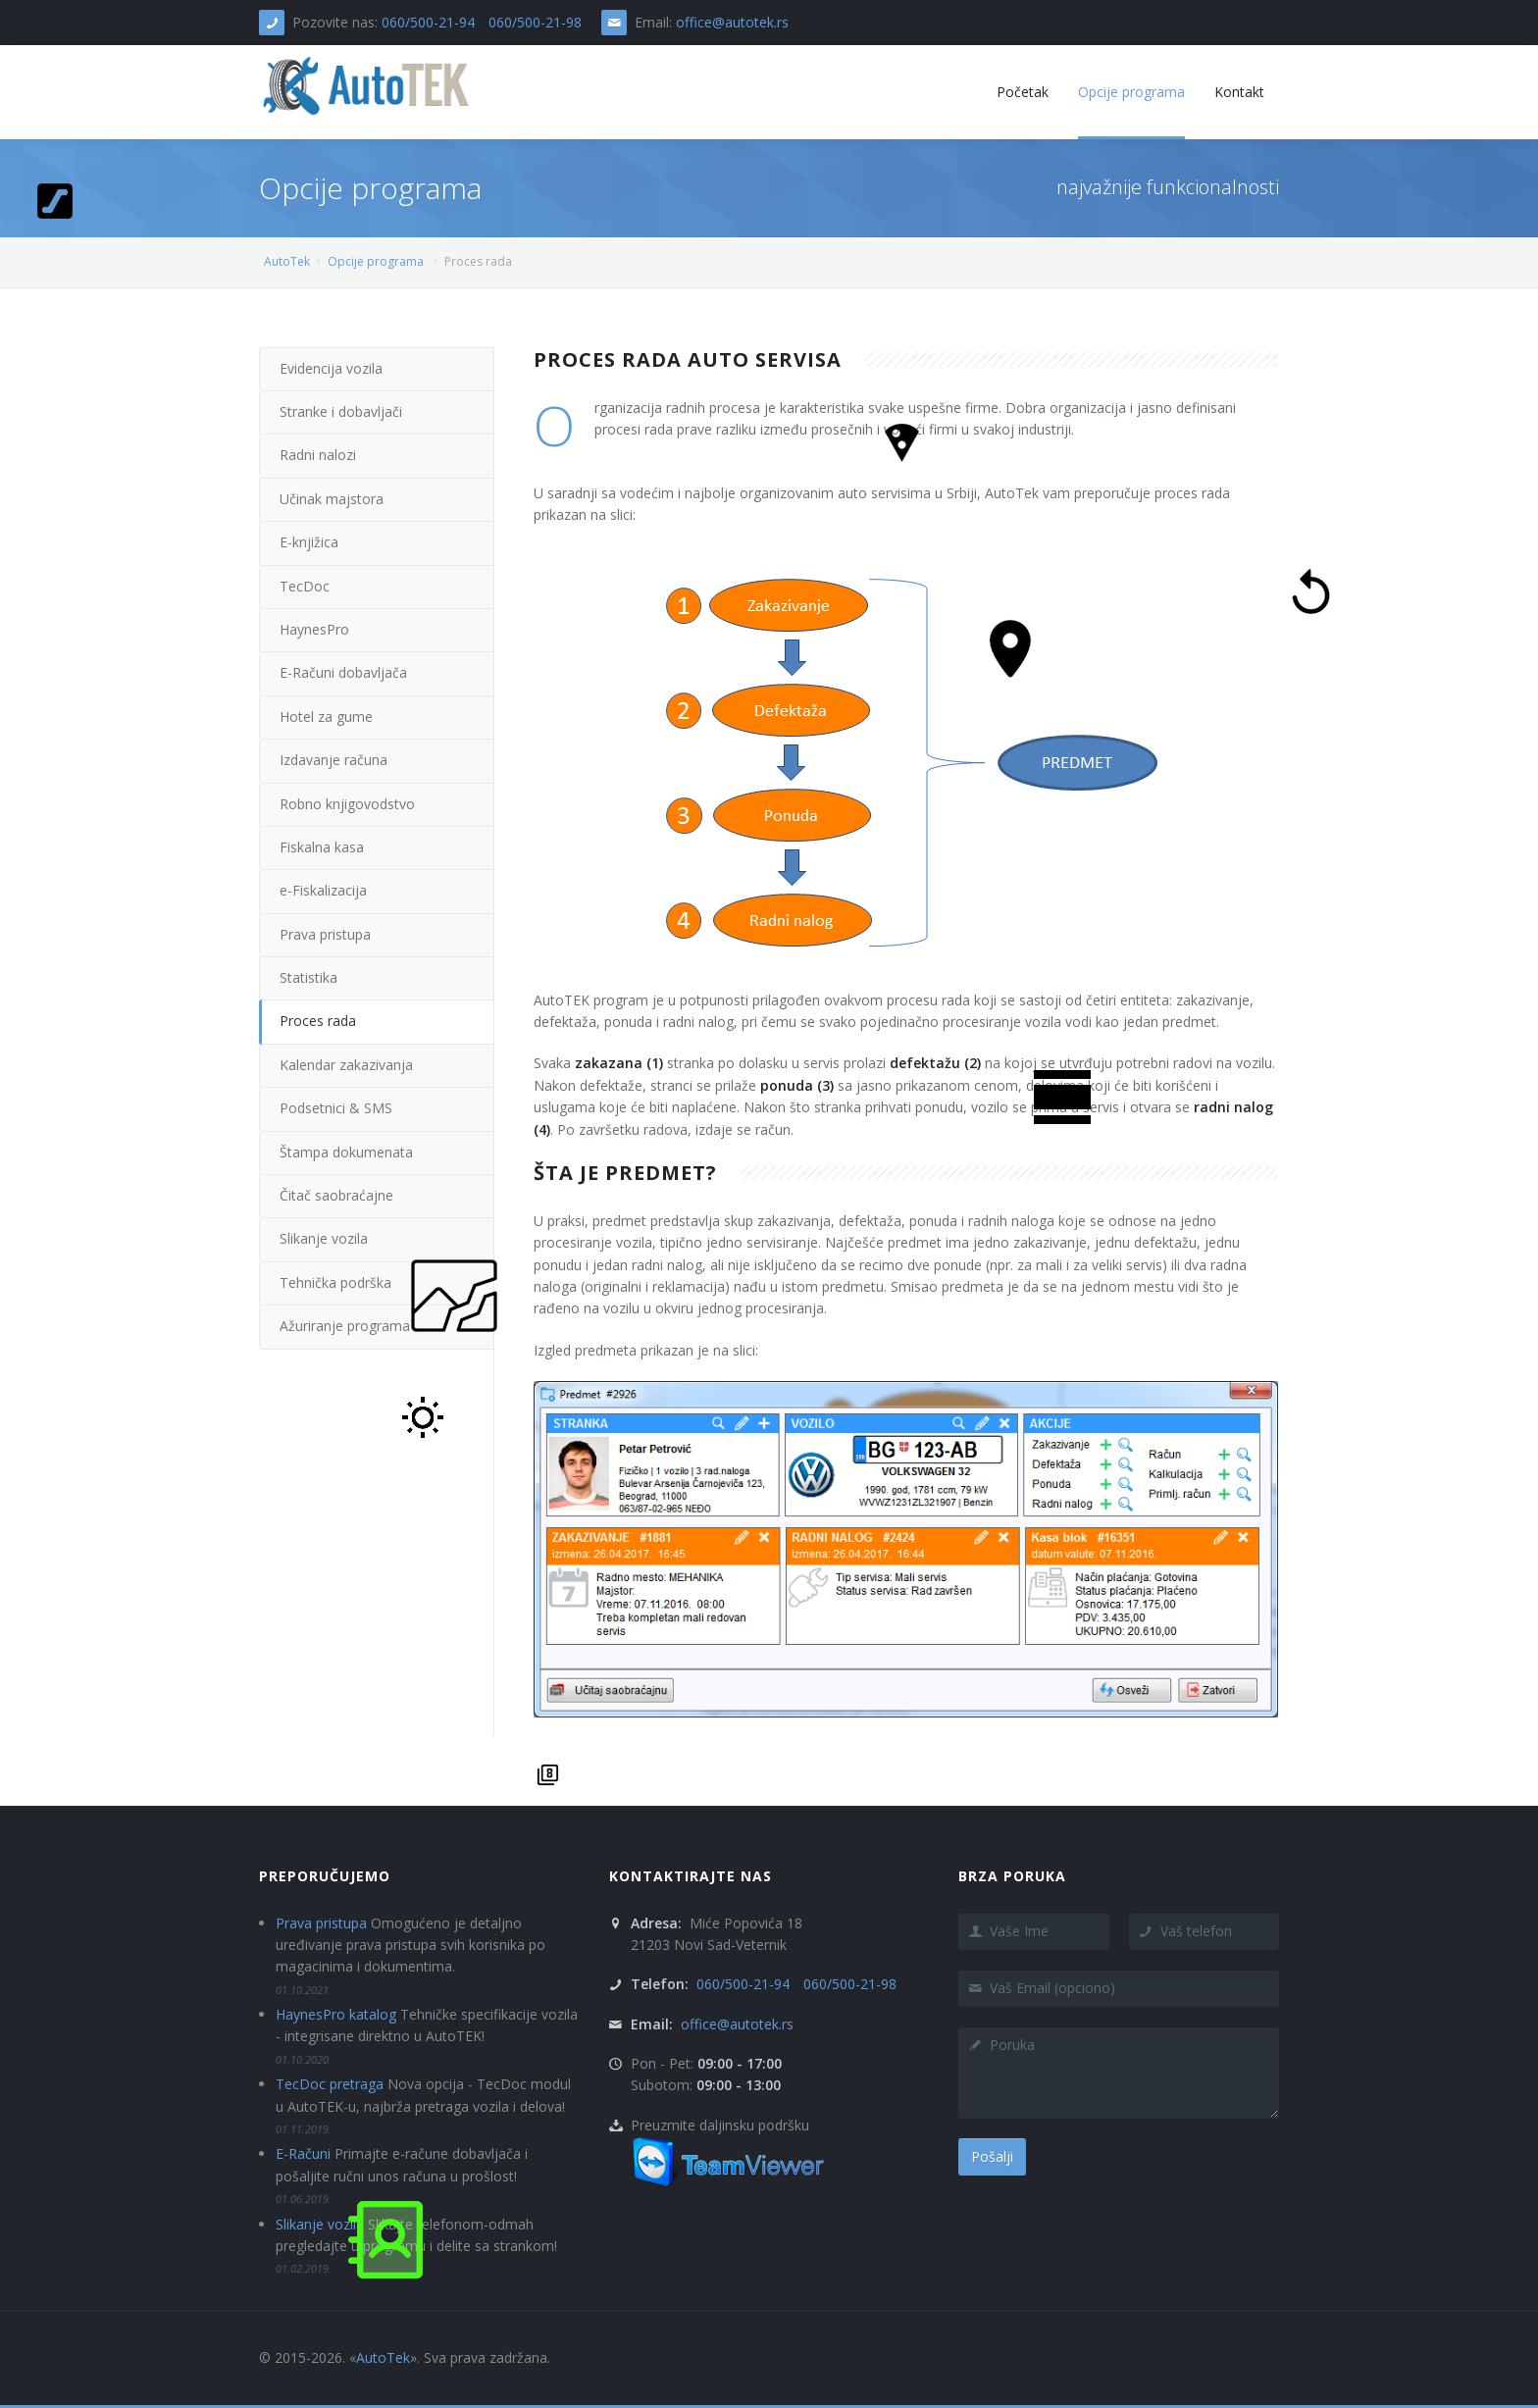 Image resolution: width=1538 pixels, height=2408 pixels. I want to click on view current location on map, so click(1010, 649).